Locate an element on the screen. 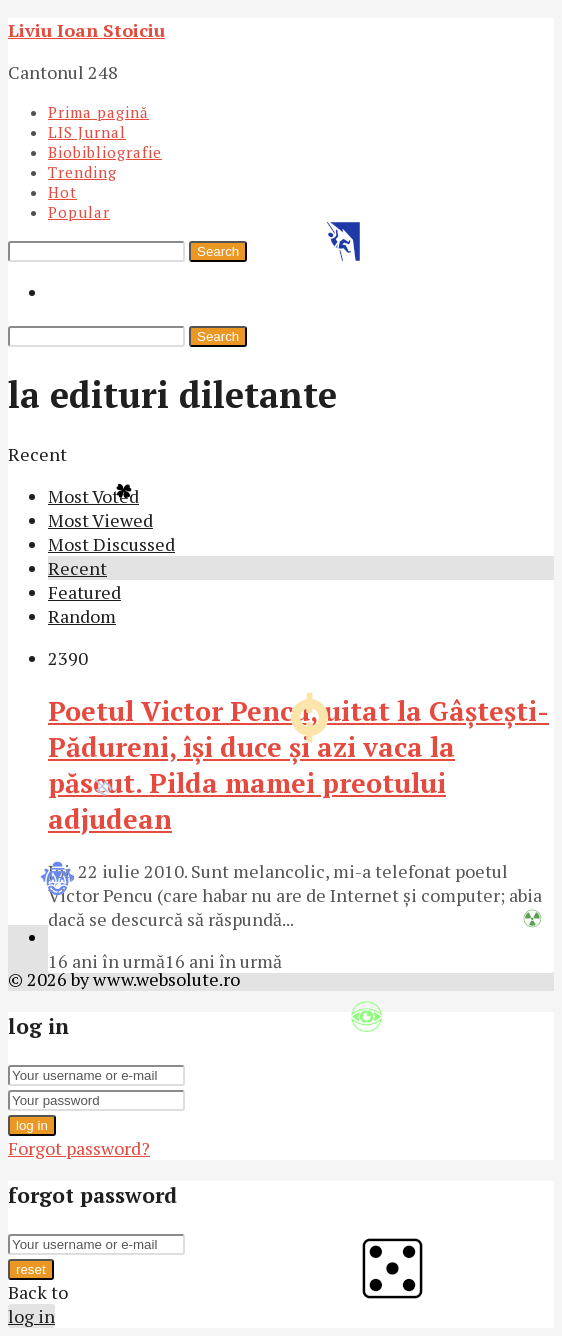 The width and height of the screenshot is (562, 1336). select clown or jester character is located at coordinates (57, 878).